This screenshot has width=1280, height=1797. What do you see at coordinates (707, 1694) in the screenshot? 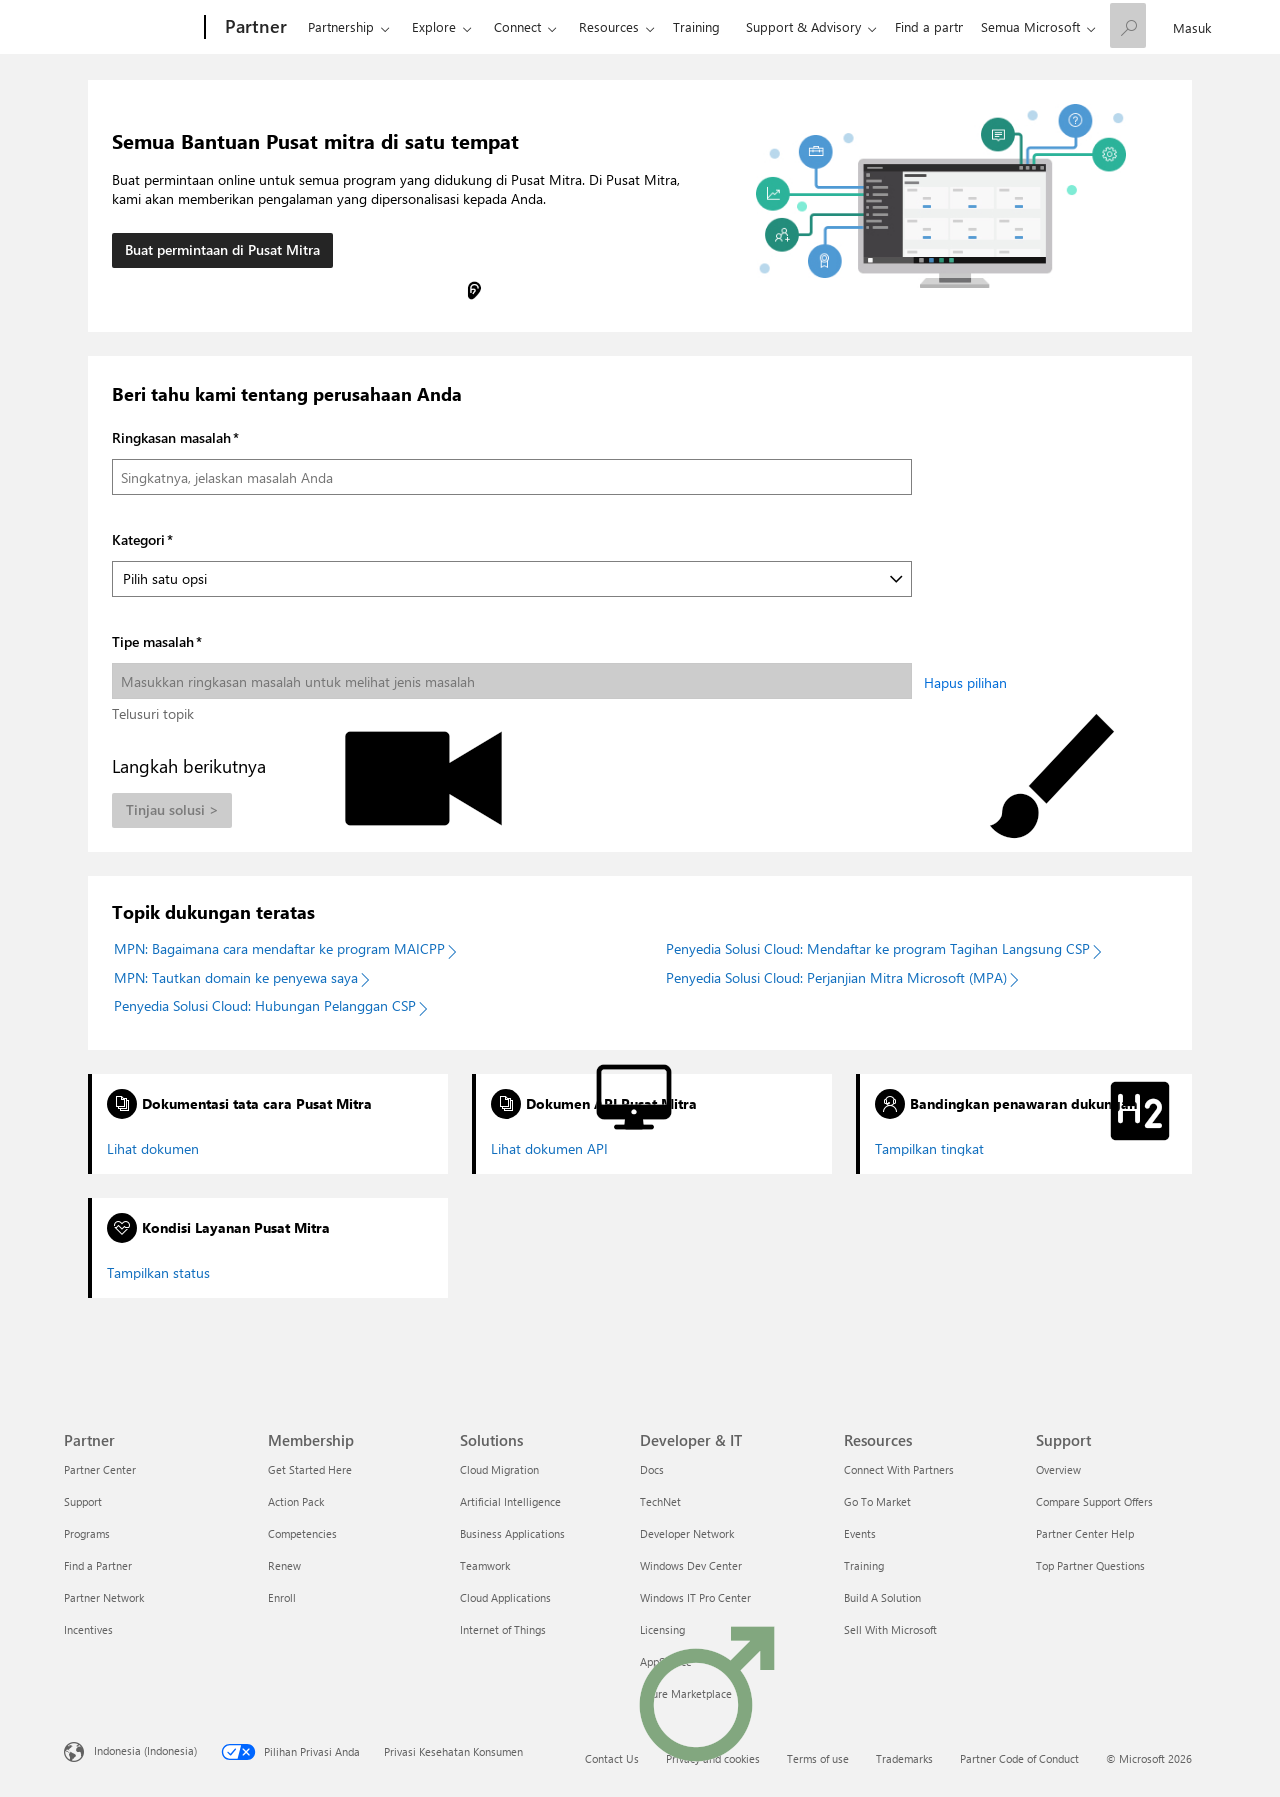
I see `select male gender option` at bounding box center [707, 1694].